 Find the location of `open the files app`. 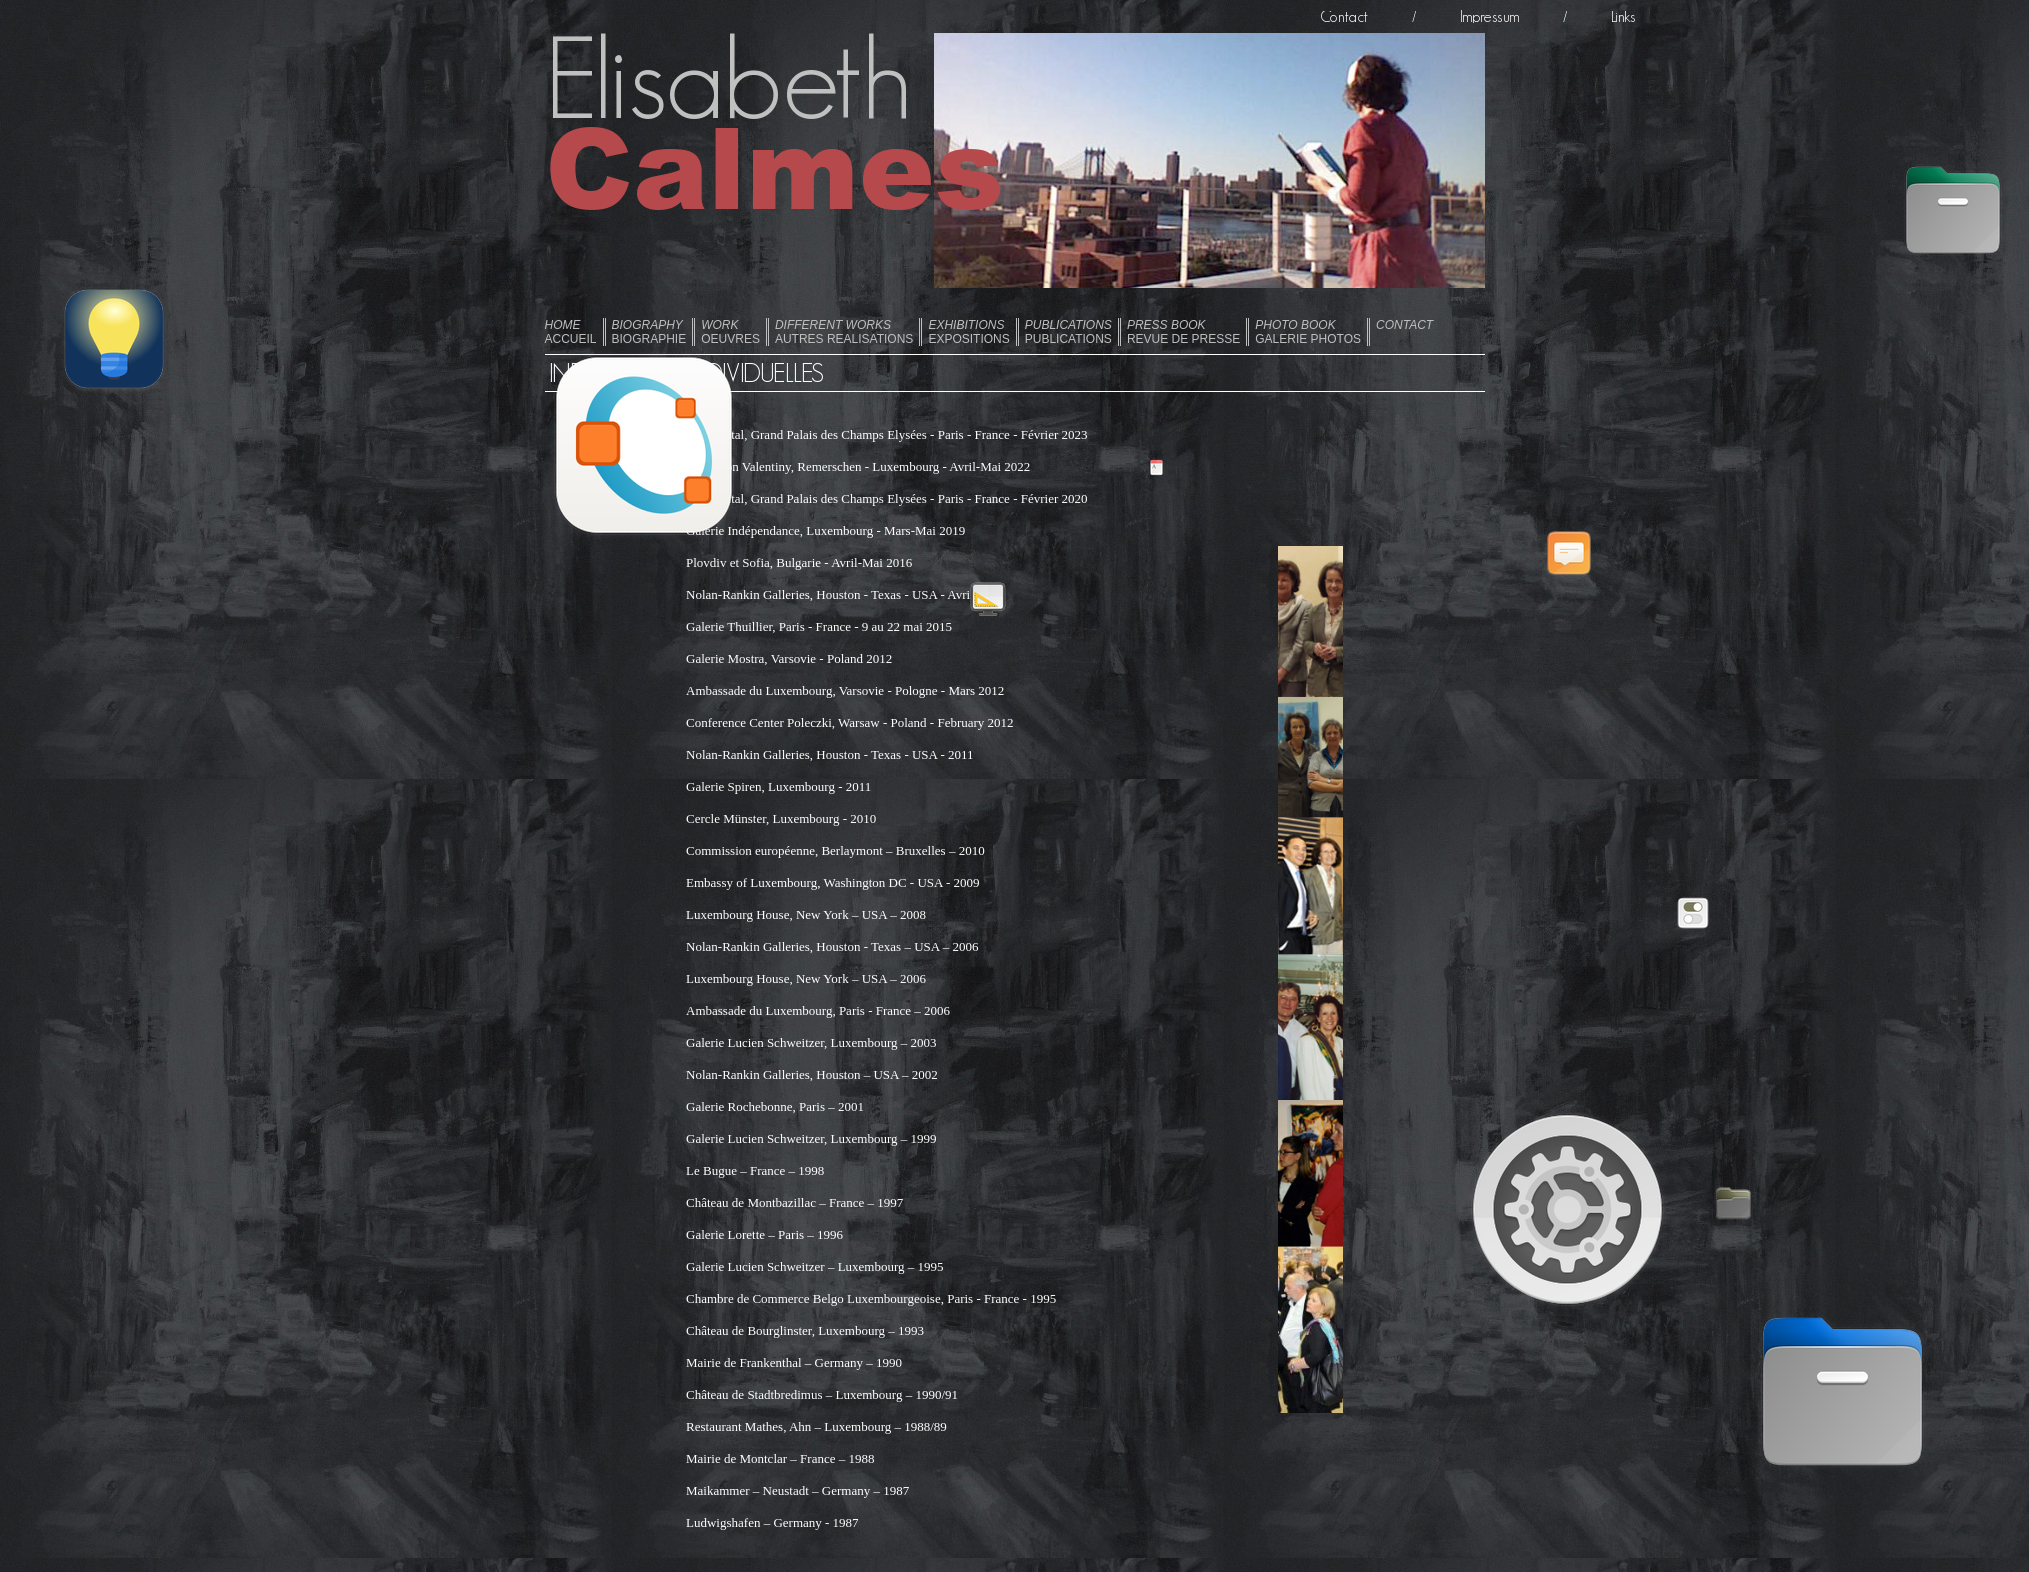

open the files app is located at coordinates (1842, 1391).